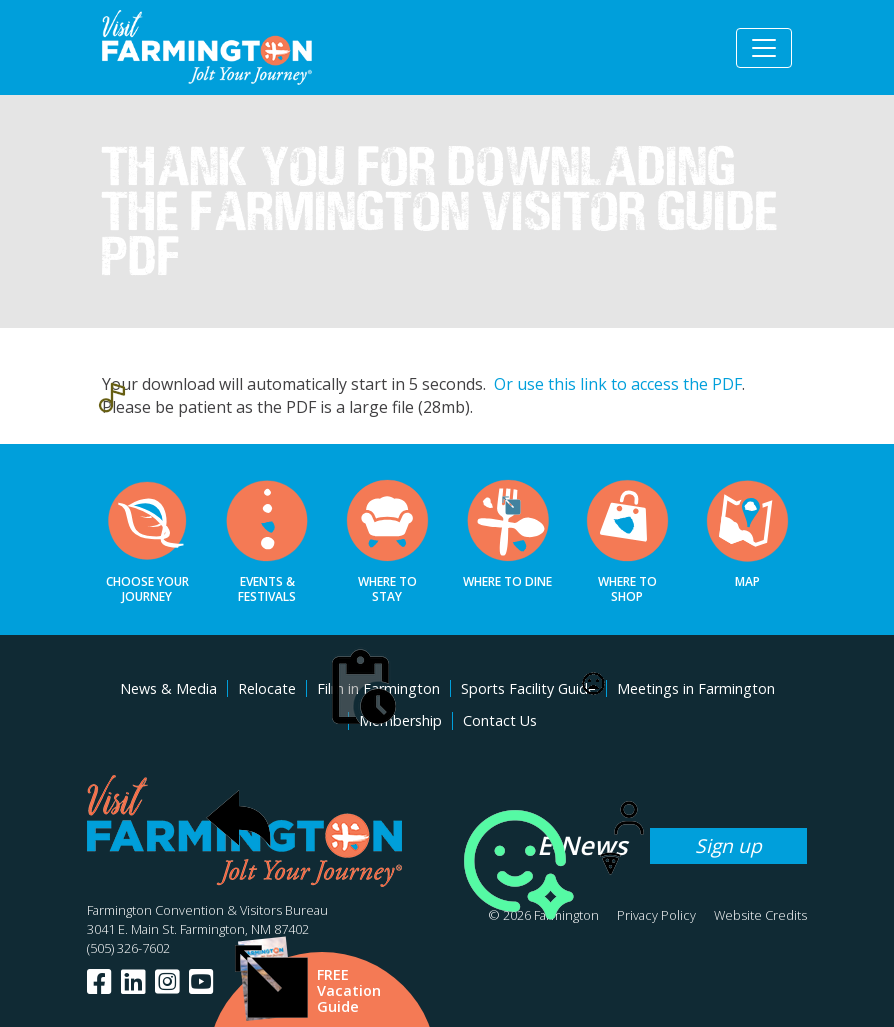 Image resolution: width=894 pixels, height=1027 pixels. I want to click on rate your experience as negative, so click(593, 683).